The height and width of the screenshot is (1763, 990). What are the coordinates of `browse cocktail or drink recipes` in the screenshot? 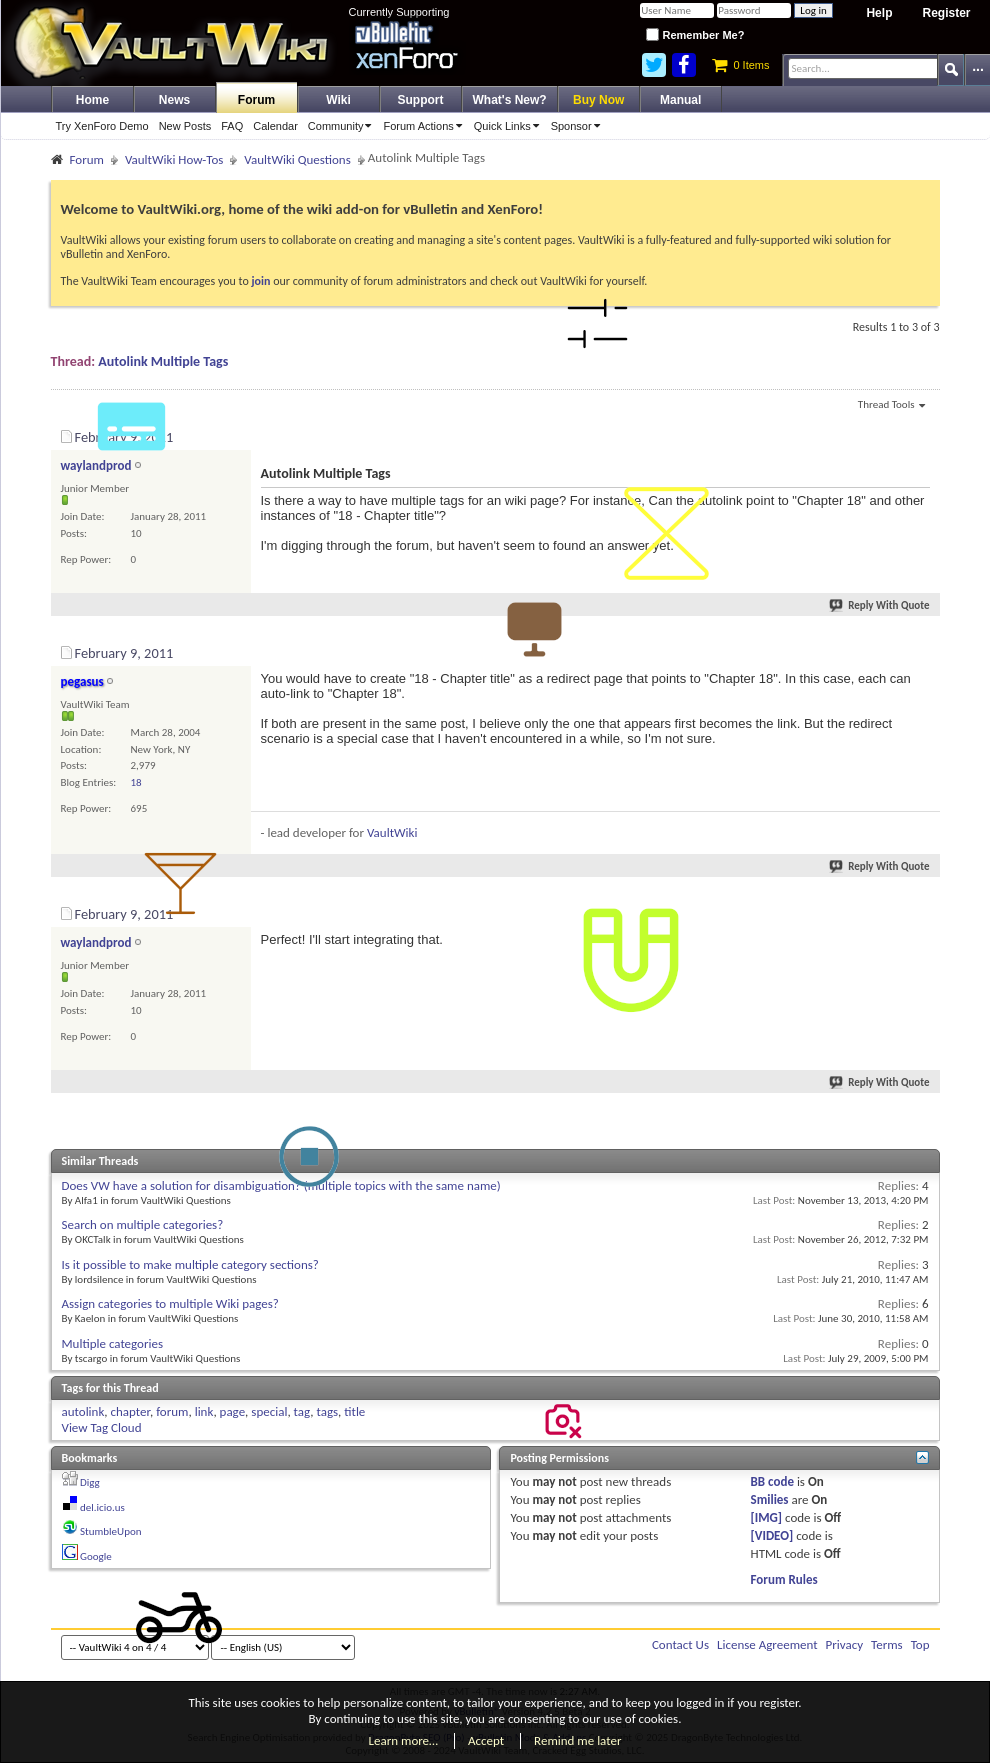 It's located at (180, 883).